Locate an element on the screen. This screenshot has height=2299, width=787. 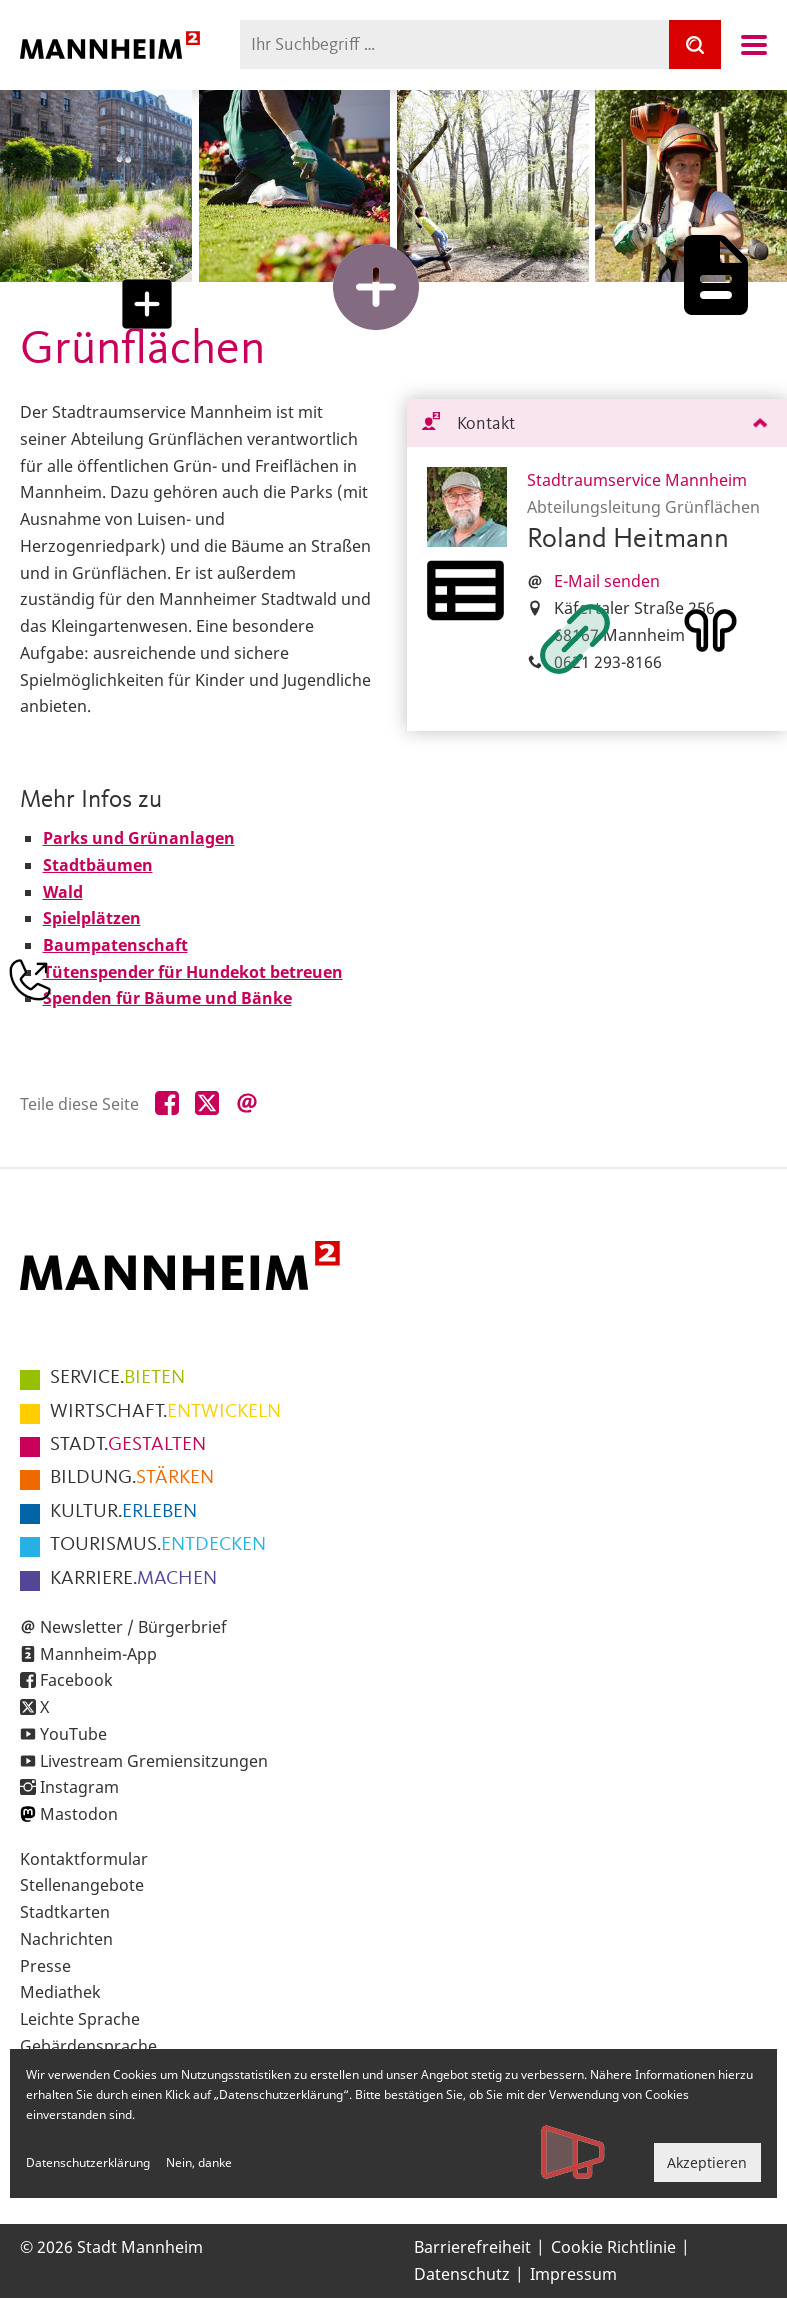
make an announcement or broadcast is located at coordinates (570, 2154).